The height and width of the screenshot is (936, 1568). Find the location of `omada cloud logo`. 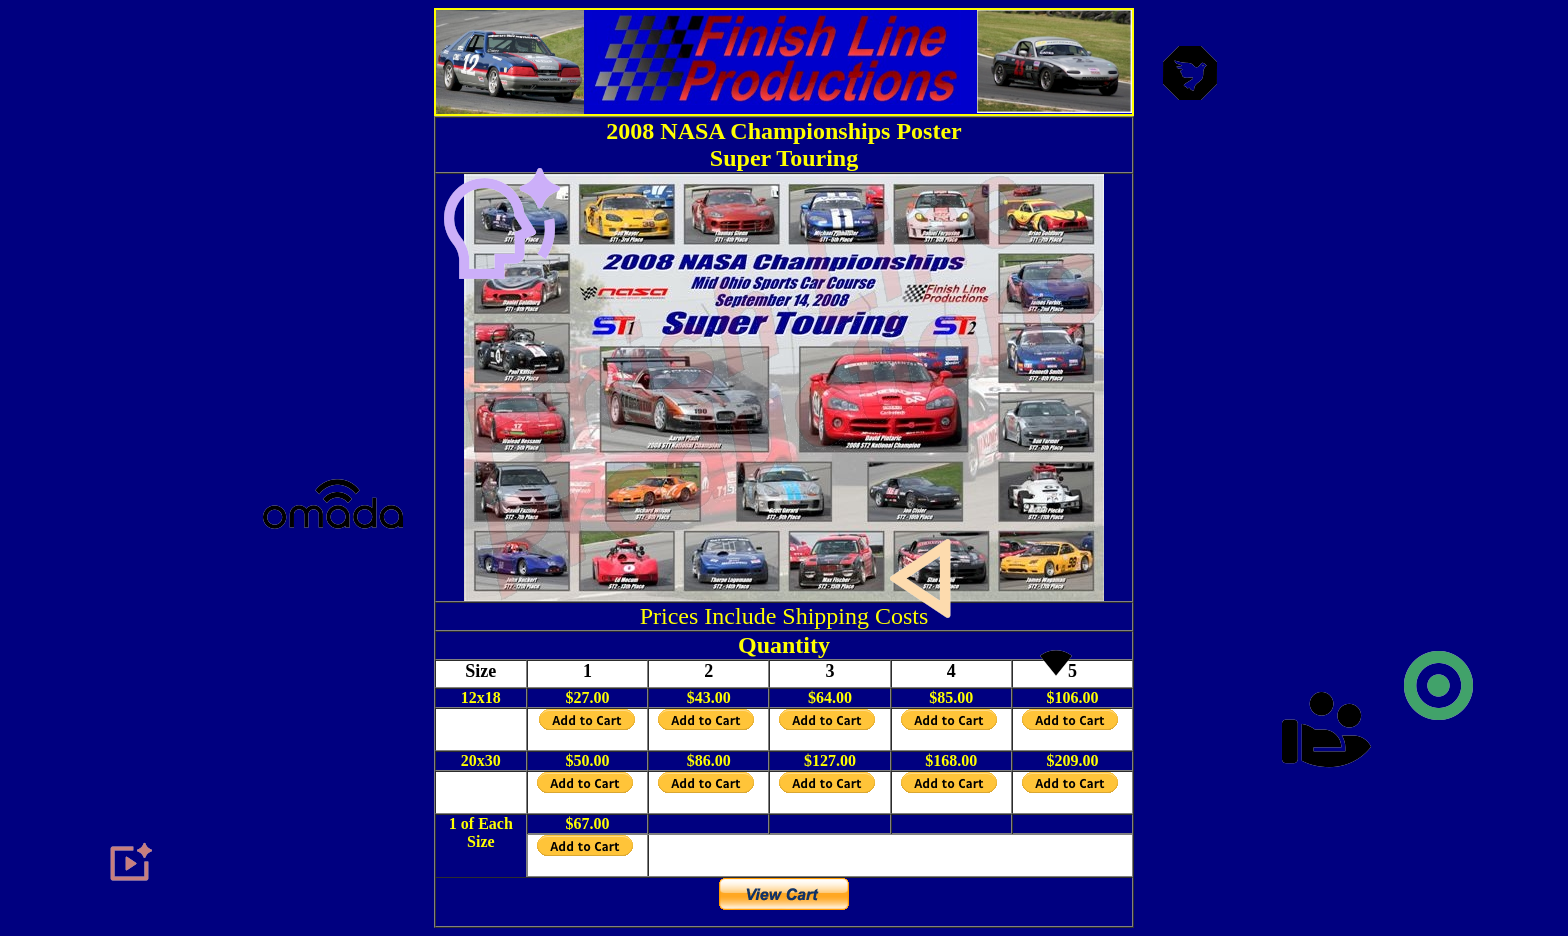

omada cloud logo is located at coordinates (333, 504).